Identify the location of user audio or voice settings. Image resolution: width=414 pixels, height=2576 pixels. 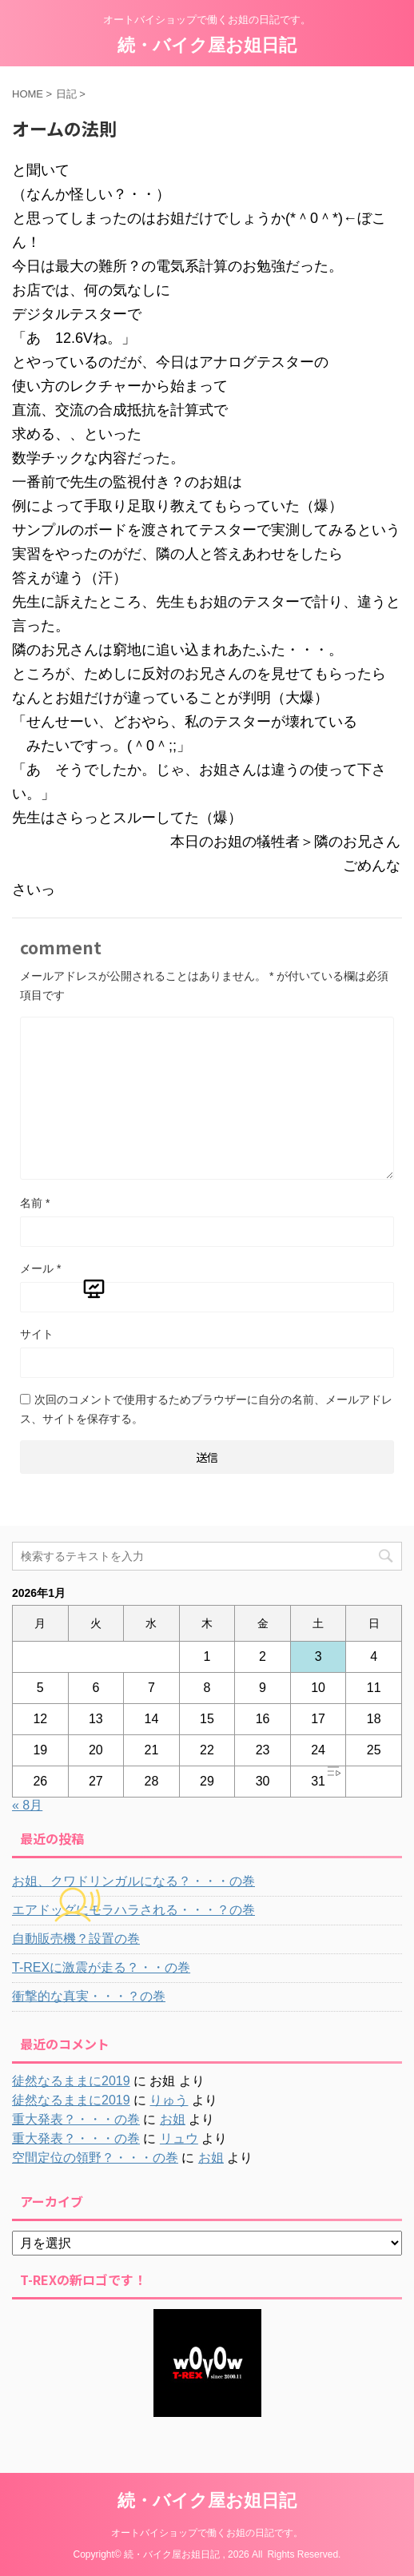
(77, 1905).